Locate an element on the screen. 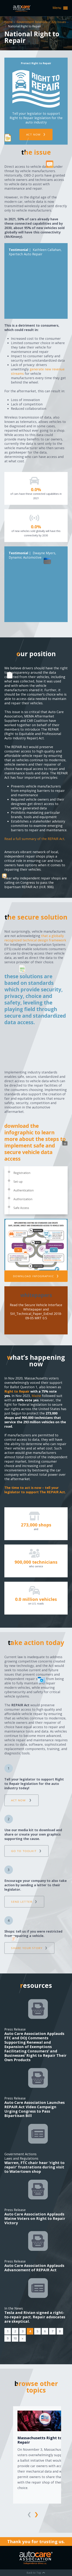 The width and height of the screenshot is (72, 2576). open the messaging app is located at coordinates (50, 164).